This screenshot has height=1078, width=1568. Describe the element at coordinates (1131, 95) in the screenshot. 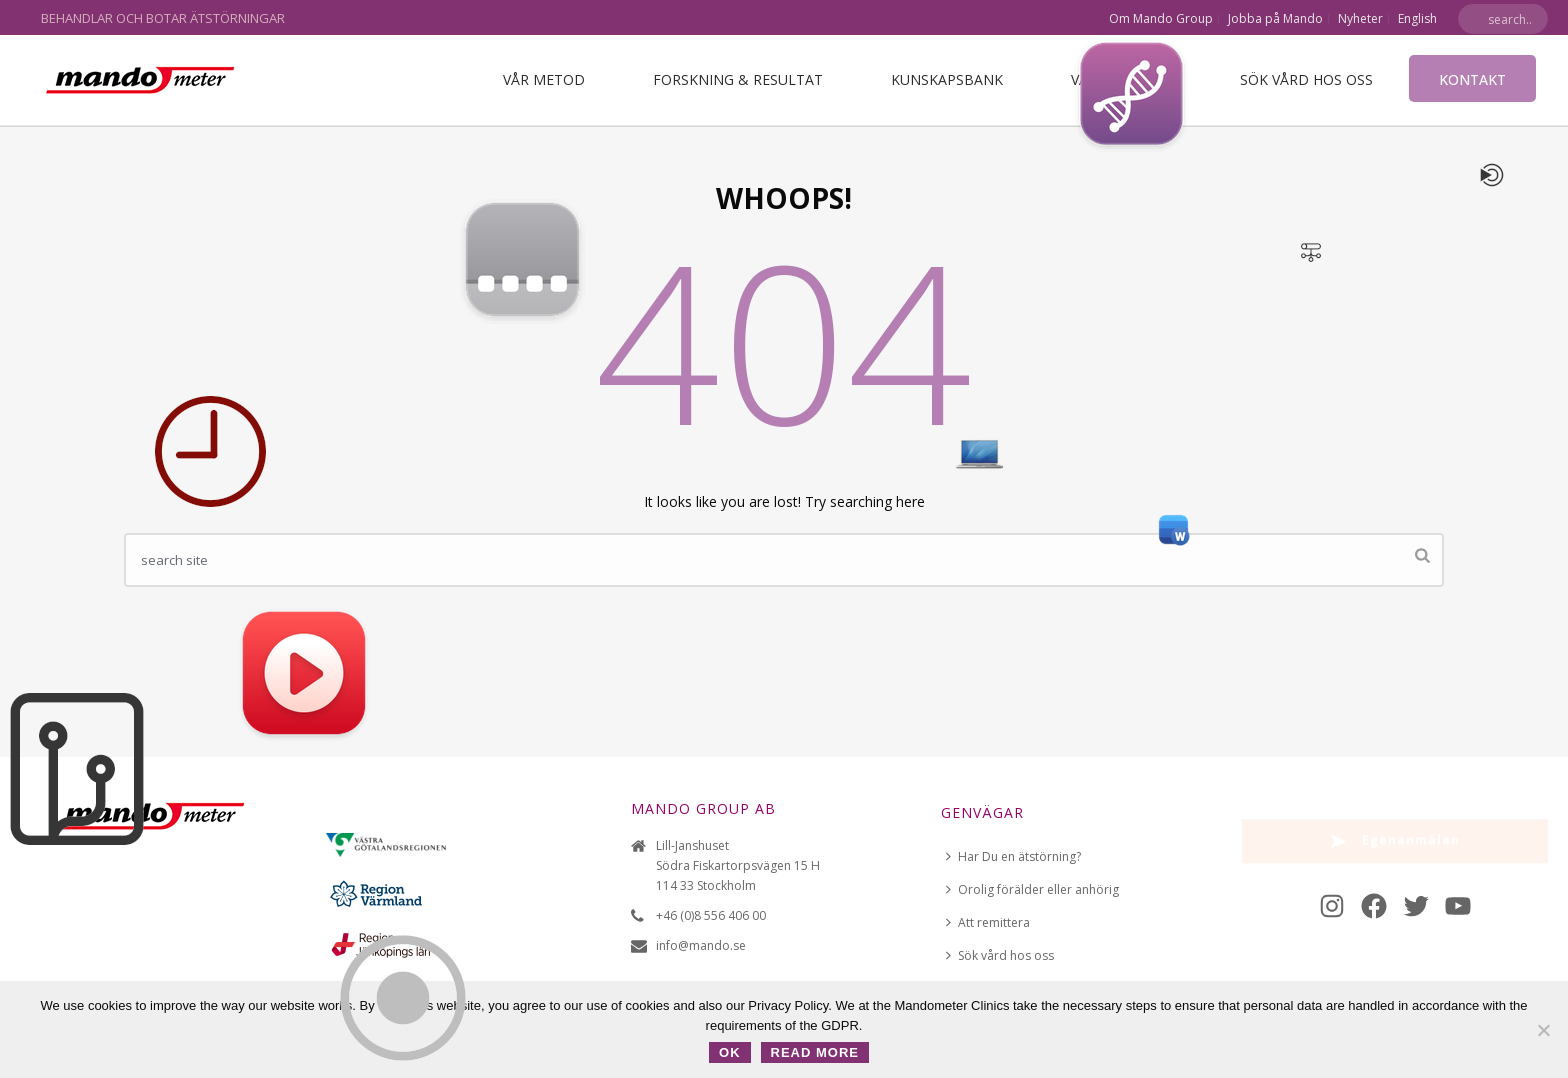

I see `open education and science apps category` at that location.